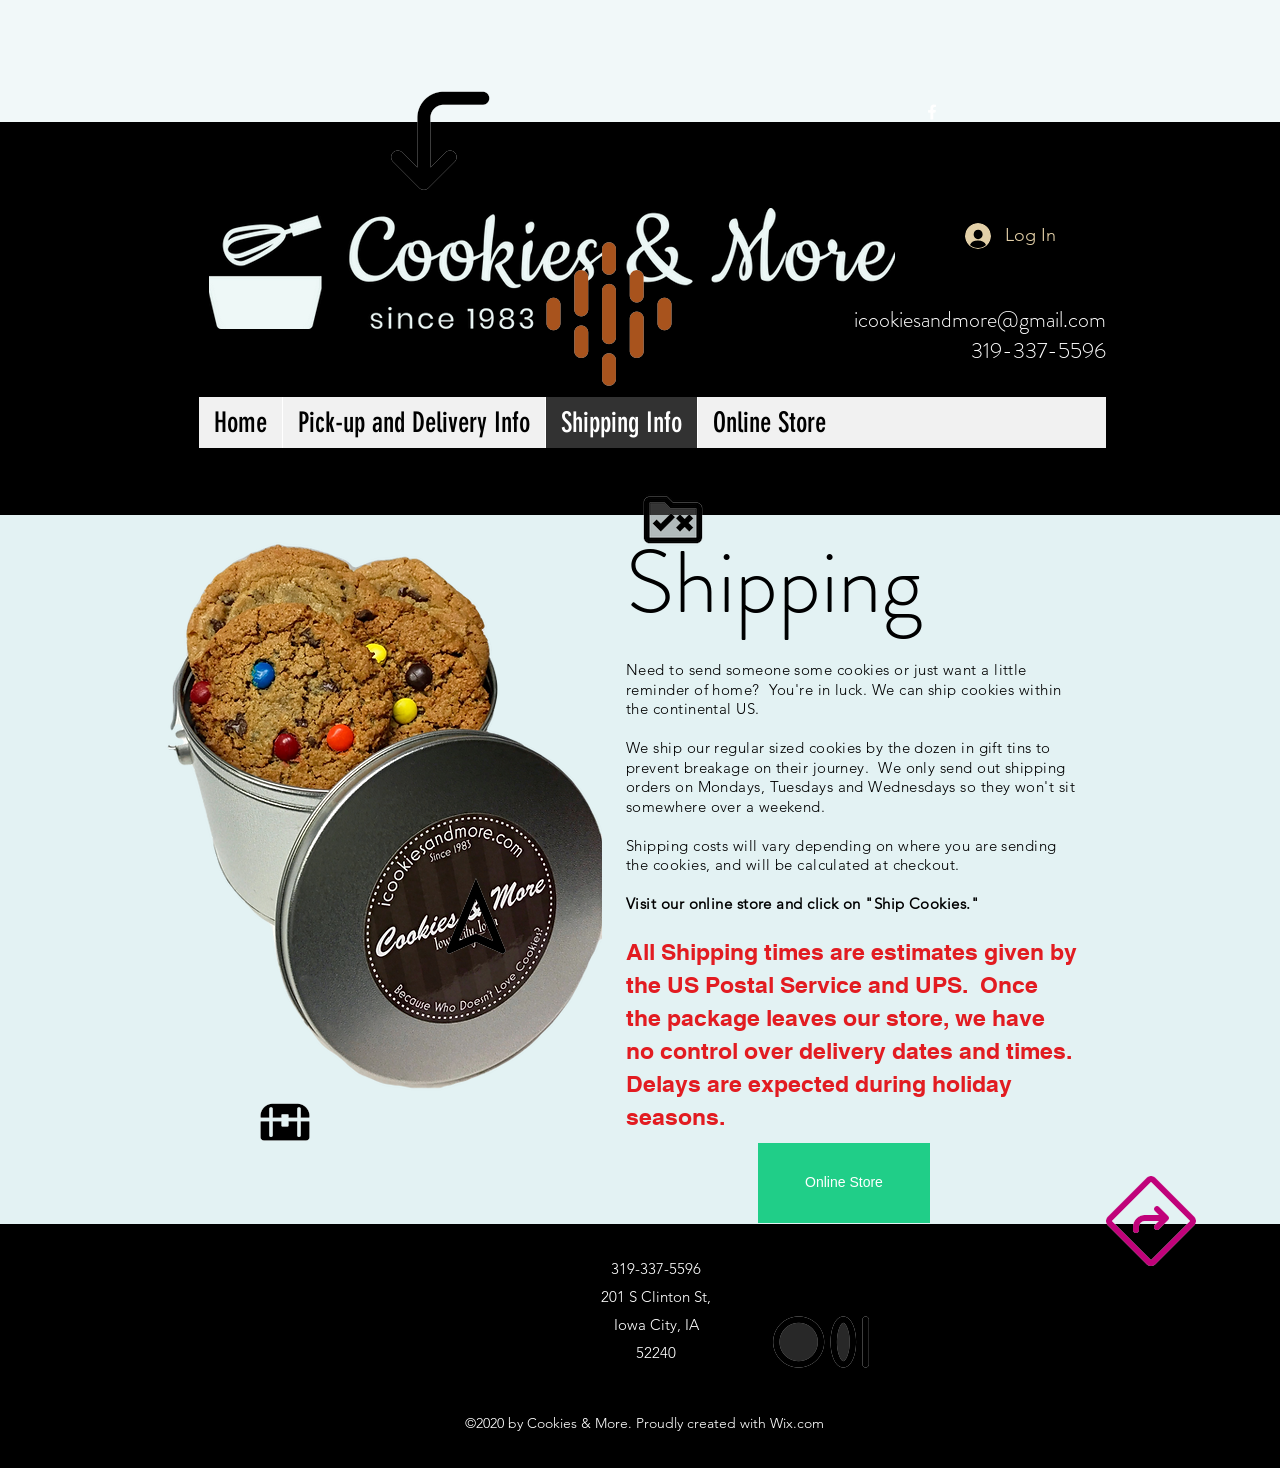 The image size is (1280, 1468). I want to click on indicates a turn or direction change ahead, so click(1151, 1221).